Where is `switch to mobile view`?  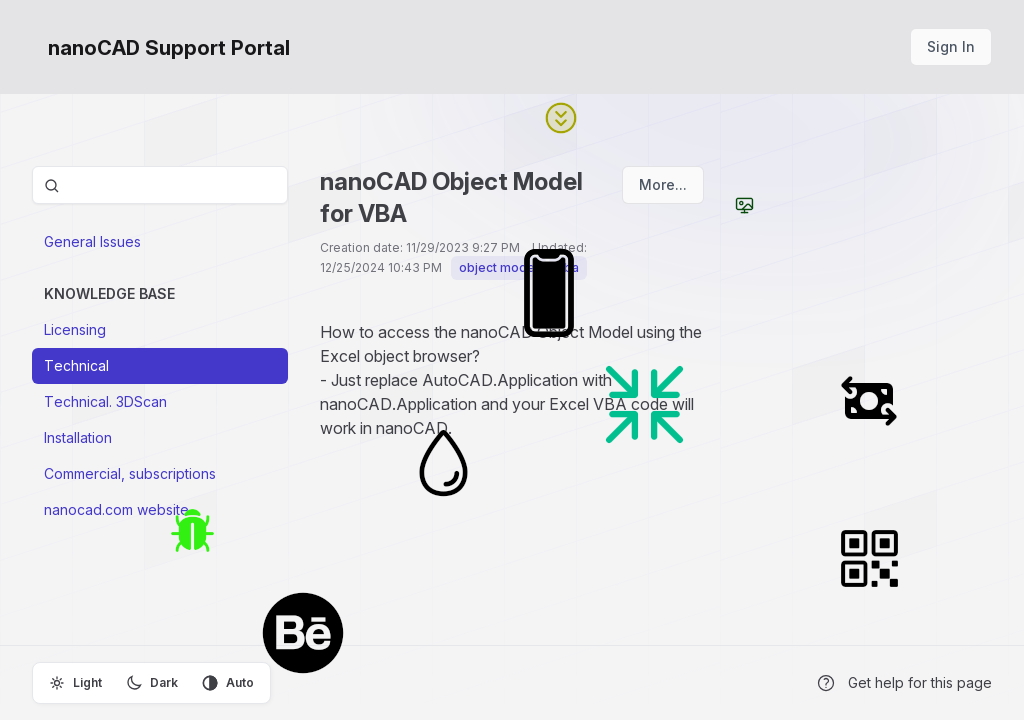 switch to mobile view is located at coordinates (549, 293).